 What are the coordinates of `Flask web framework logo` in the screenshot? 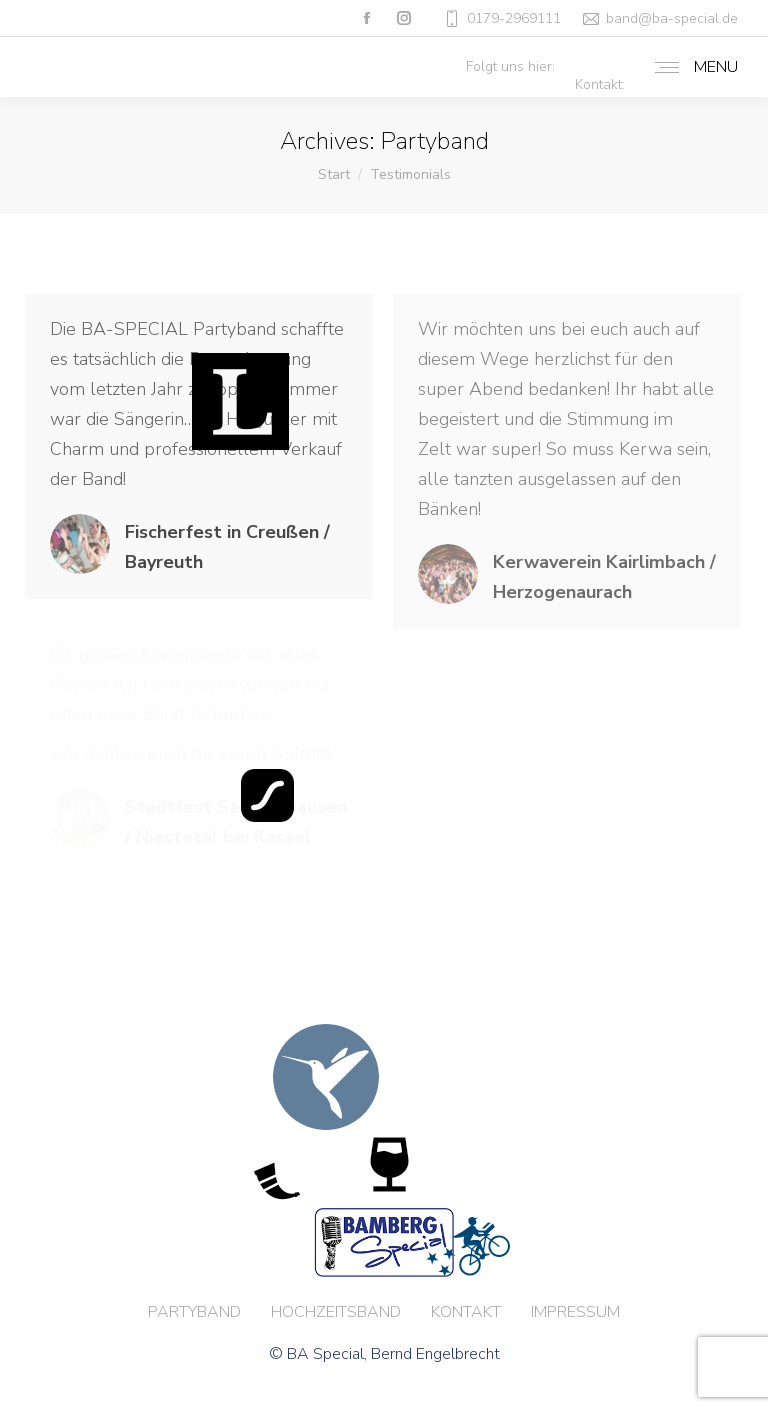 It's located at (277, 1181).